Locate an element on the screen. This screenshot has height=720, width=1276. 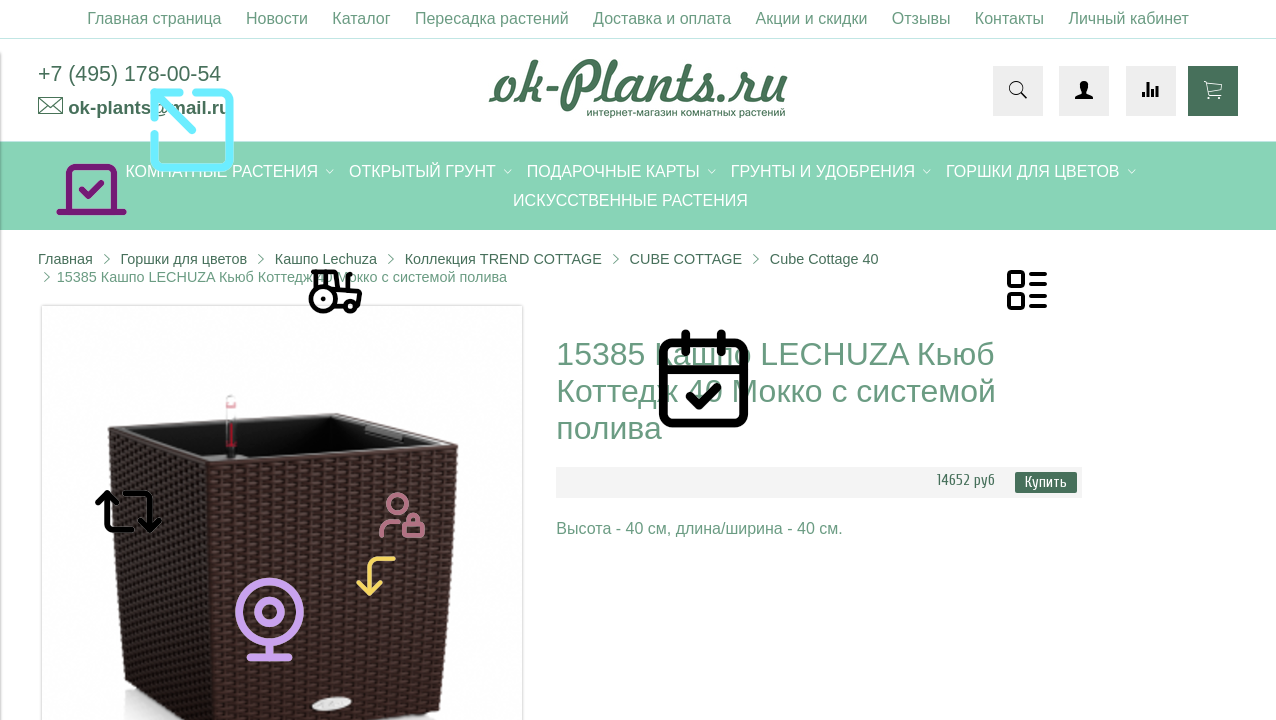
lock or restrict a user account is located at coordinates (402, 515).